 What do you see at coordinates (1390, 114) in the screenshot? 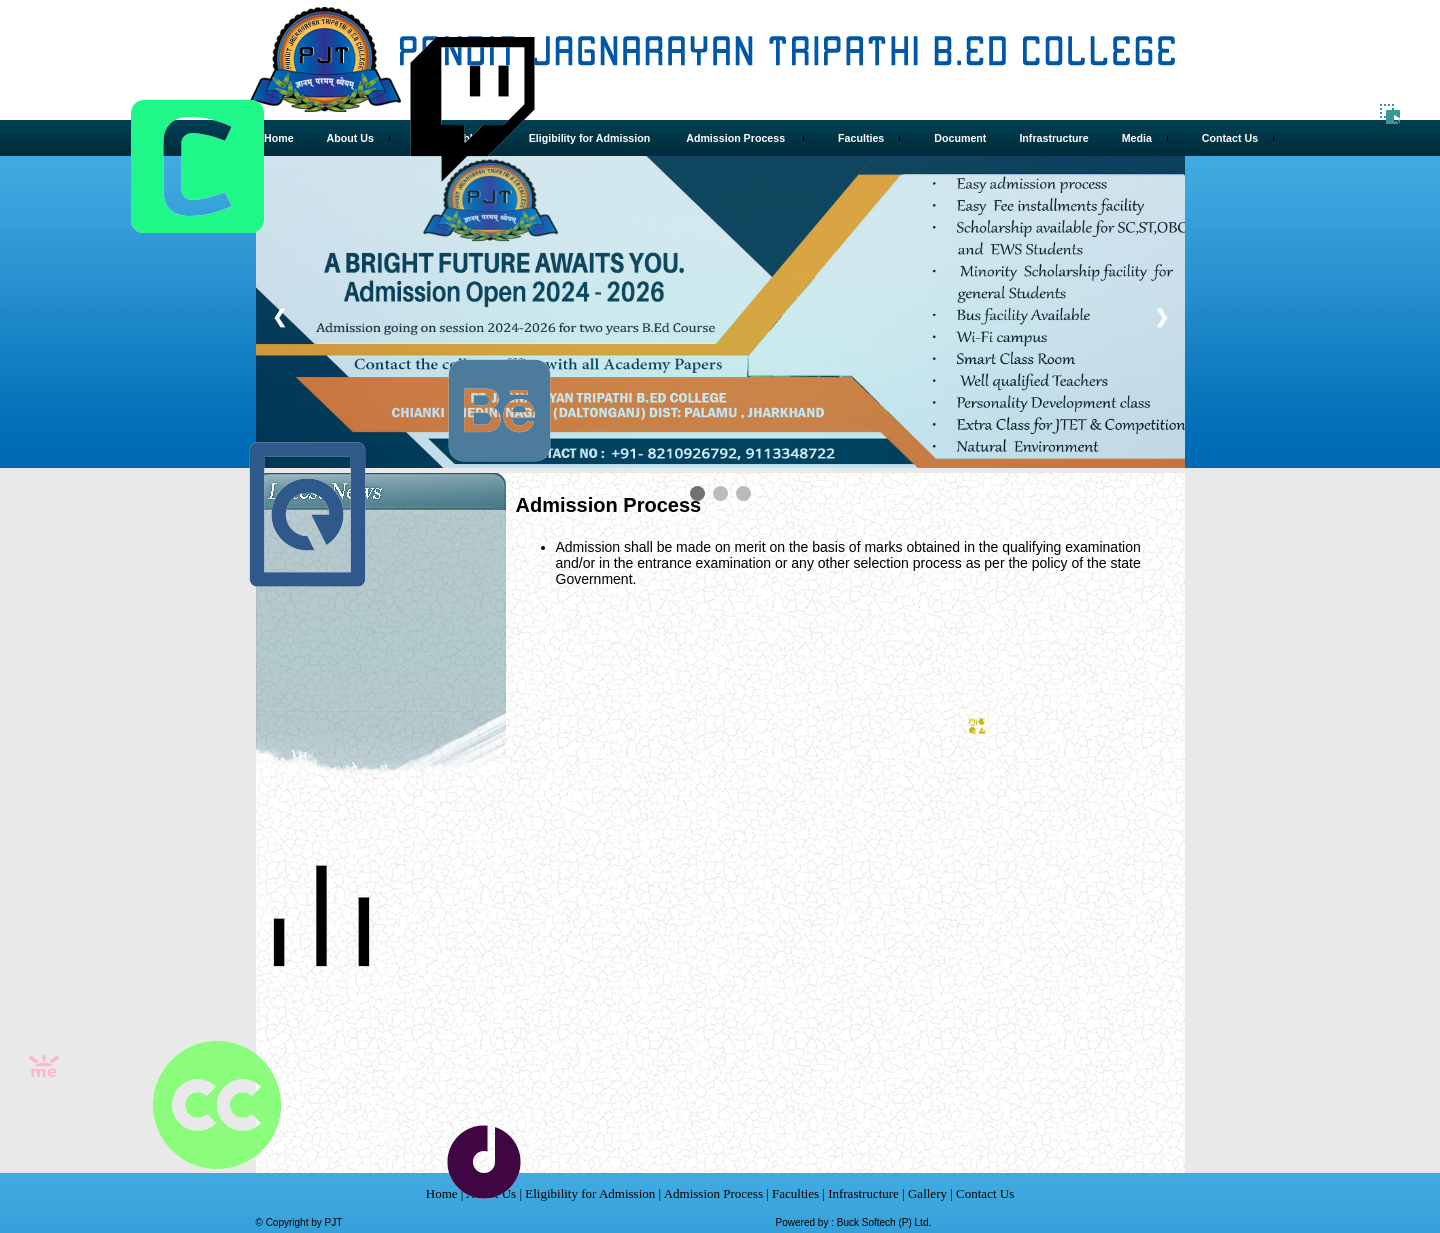
I see `drag and drop to reposition element` at bounding box center [1390, 114].